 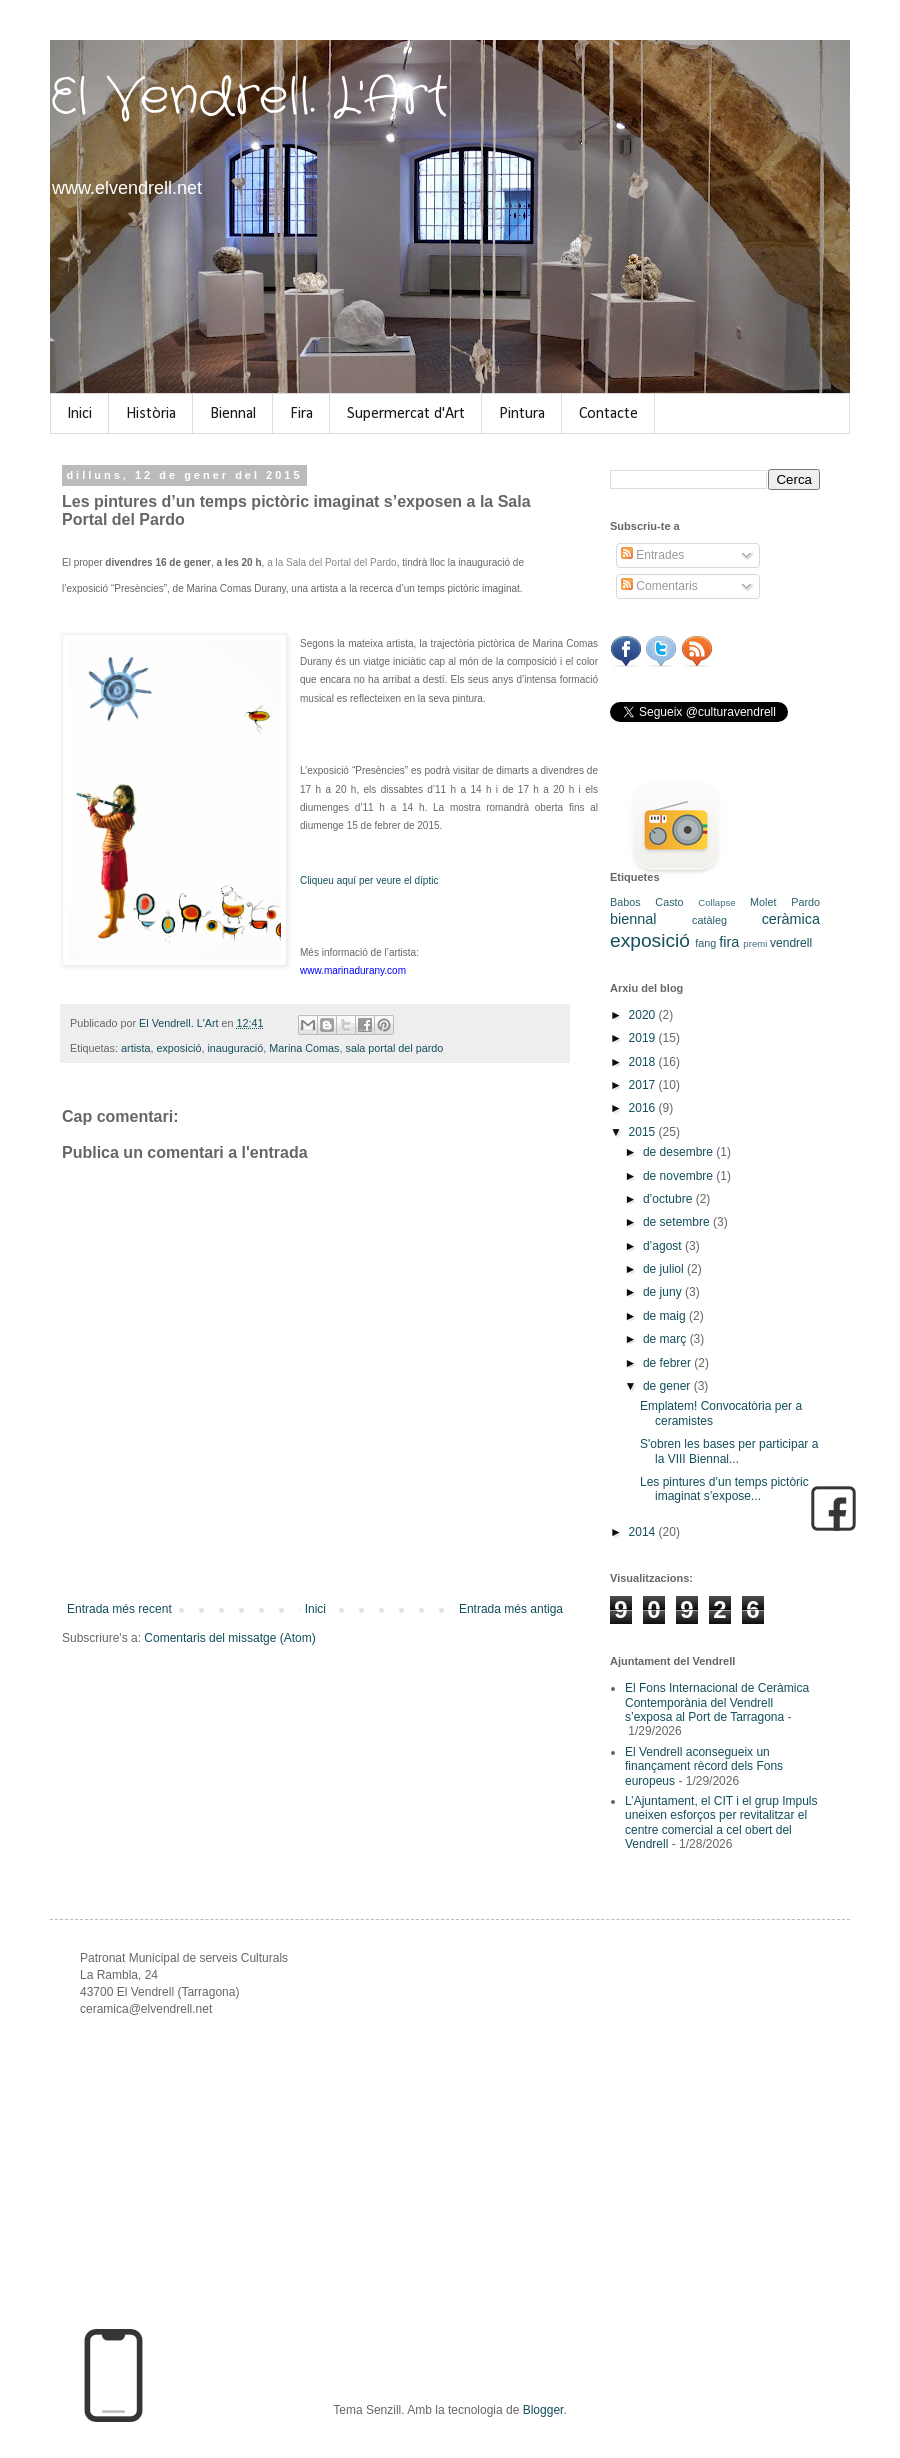 I want to click on open goodvibes internet radio app, so click(x=676, y=826).